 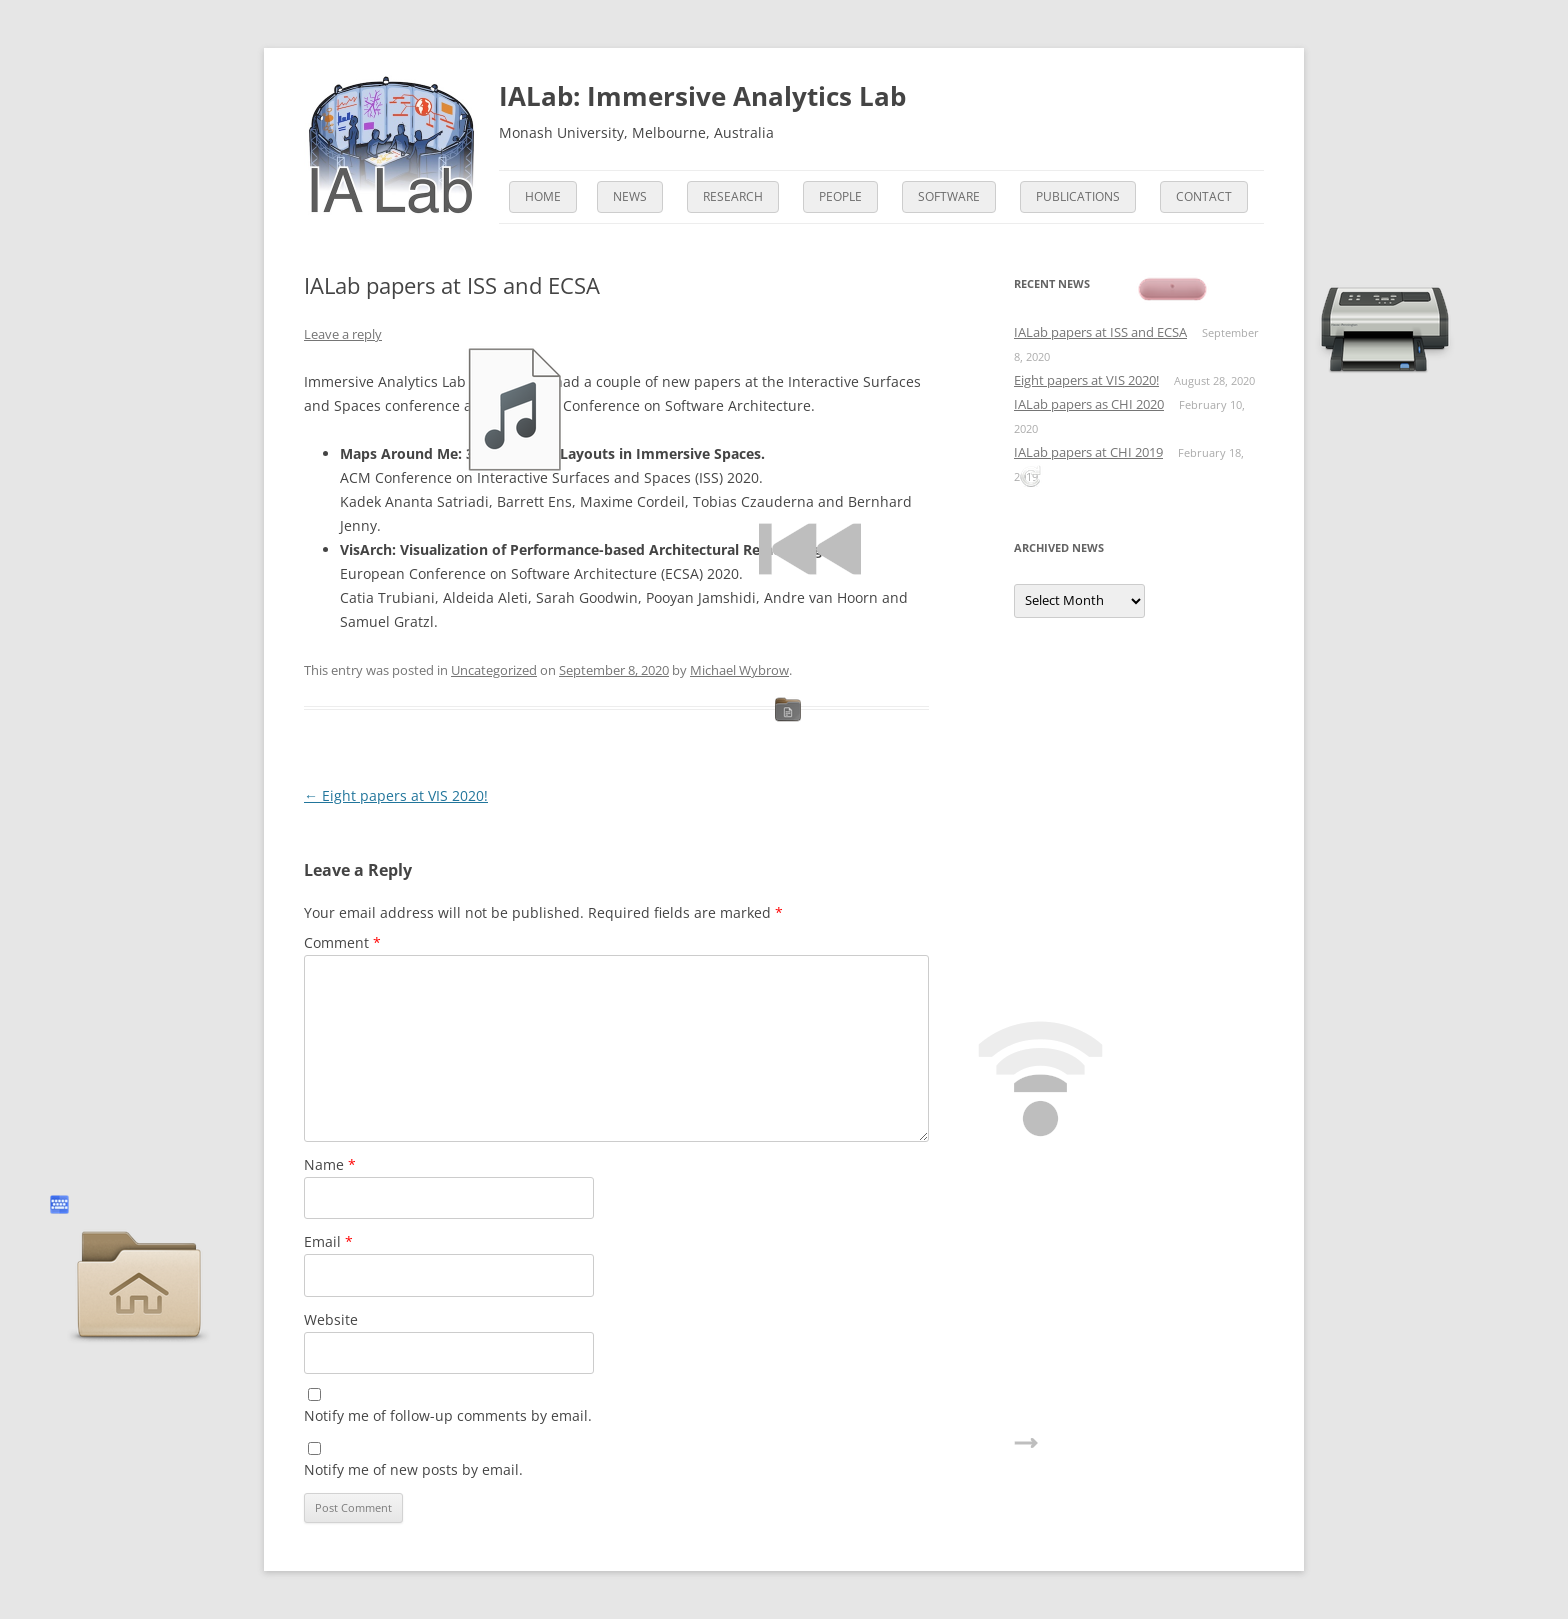 What do you see at coordinates (1030, 476) in the screenshot?
I see `refresh the current view or page` at bounding box center [1030, 476].